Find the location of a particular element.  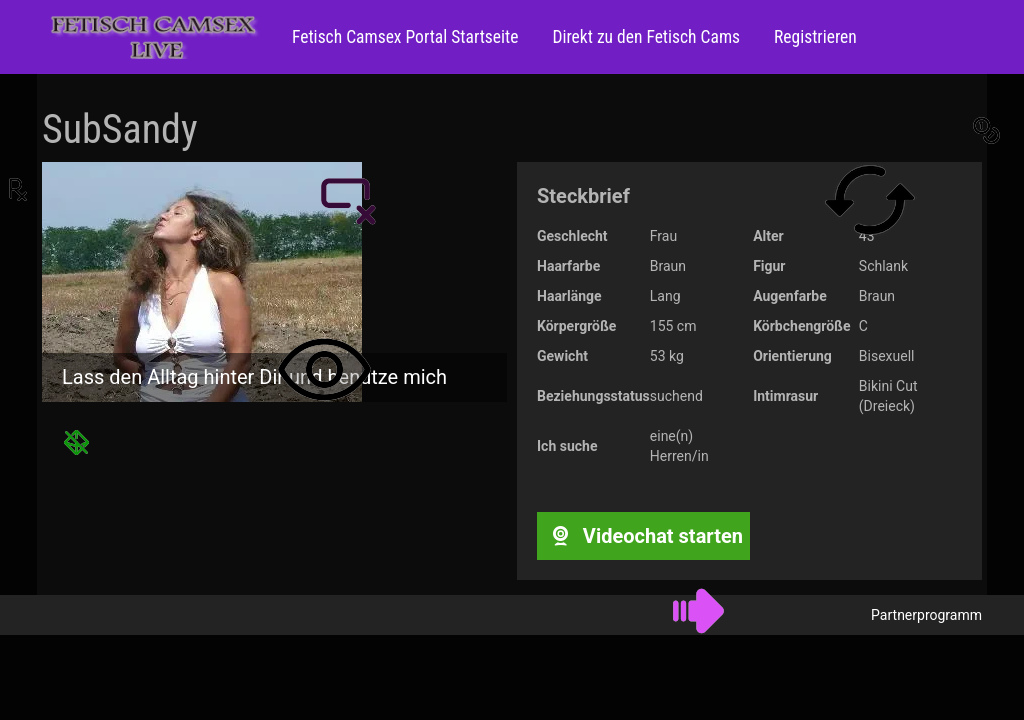

view or preview content is located at coordinates (324, 369).